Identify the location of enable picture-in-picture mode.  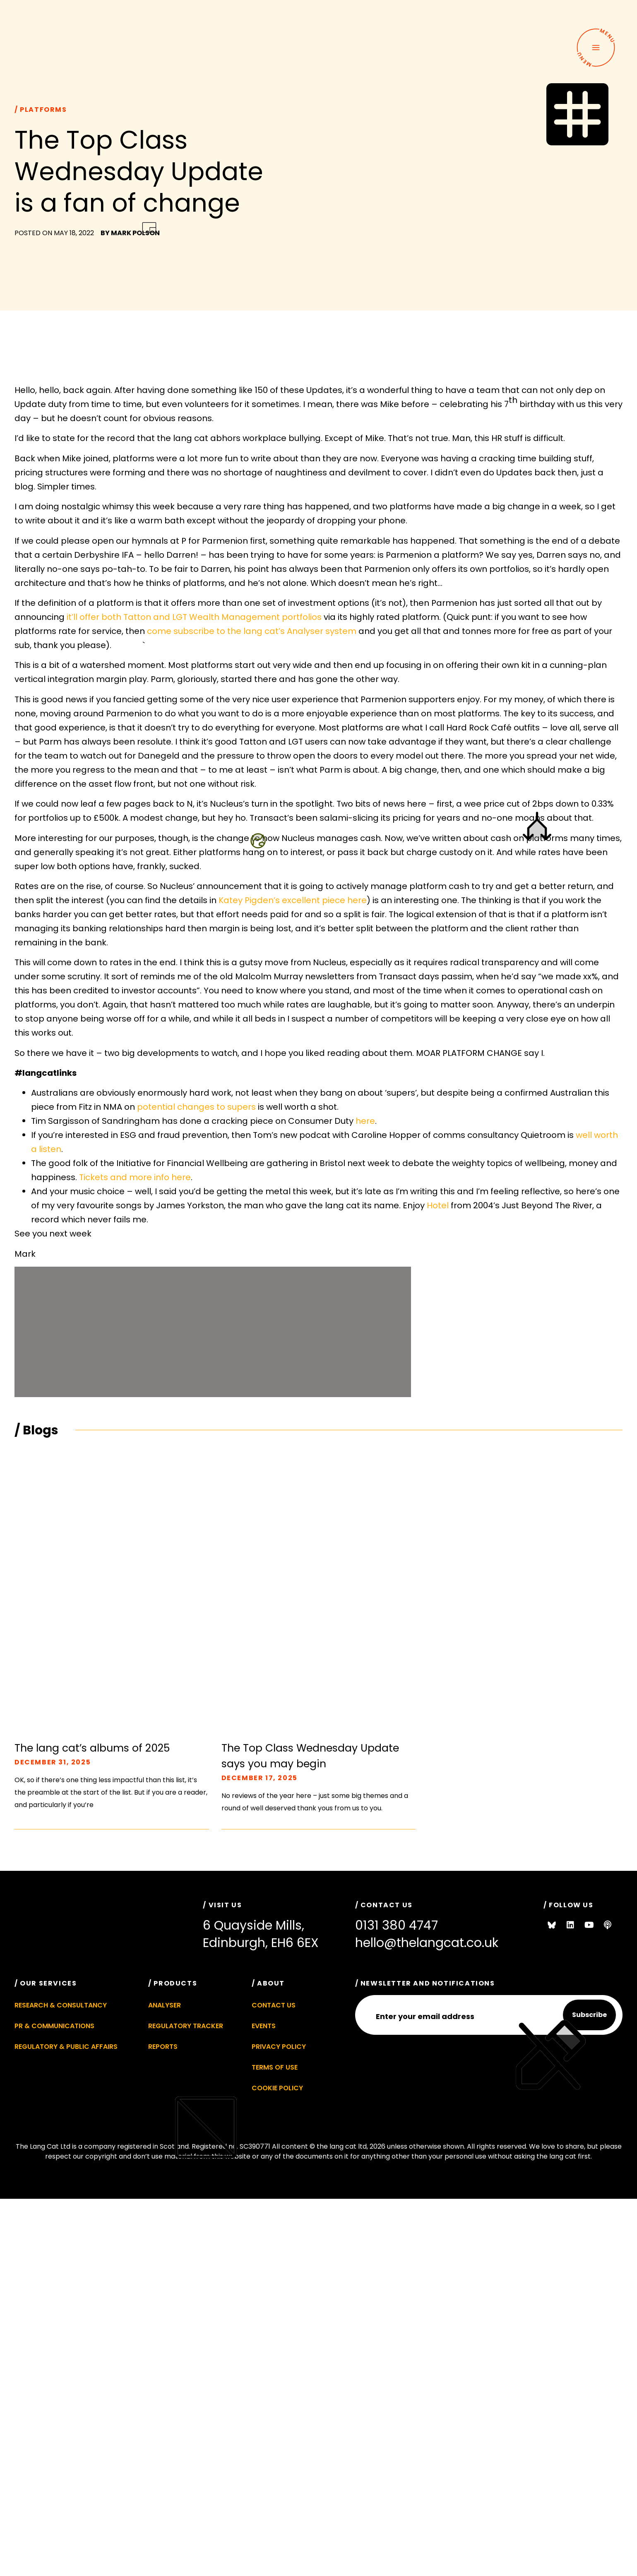
(149, 227).